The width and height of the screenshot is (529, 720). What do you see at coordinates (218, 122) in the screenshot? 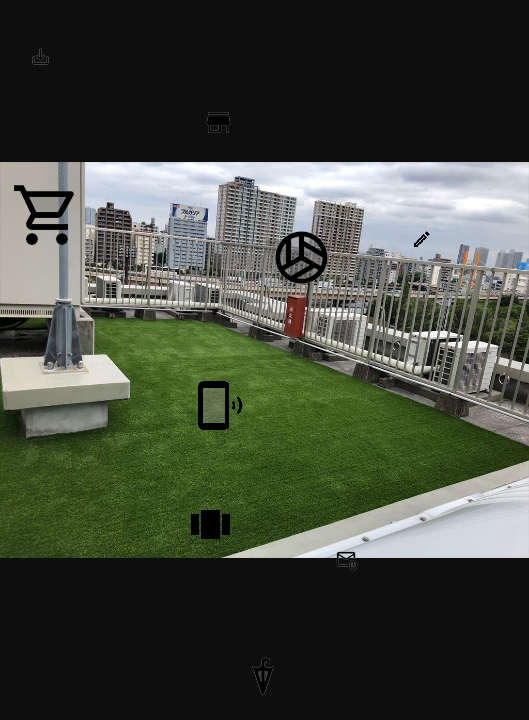
I see `find nearby stores or shops` at bounding box center [218, 122].